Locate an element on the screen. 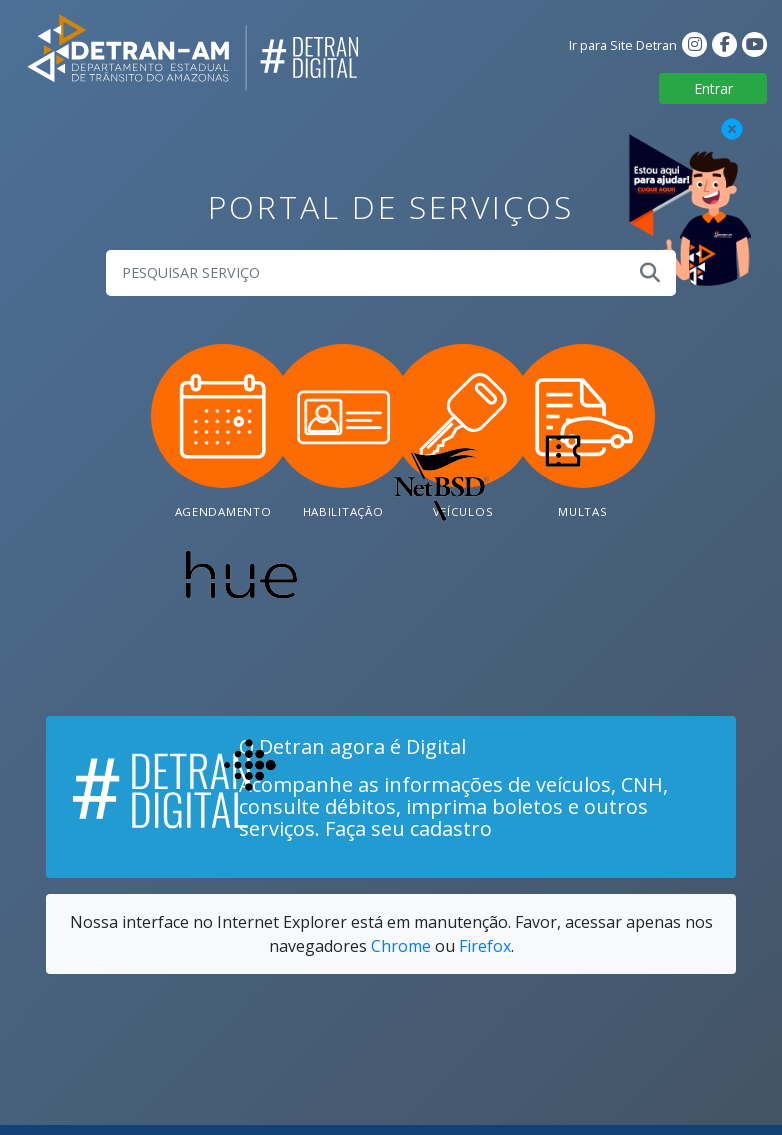 The width and height of the screenshot is (782, 1135). NetBSD operating system logo is located at coordinates (441, 484).